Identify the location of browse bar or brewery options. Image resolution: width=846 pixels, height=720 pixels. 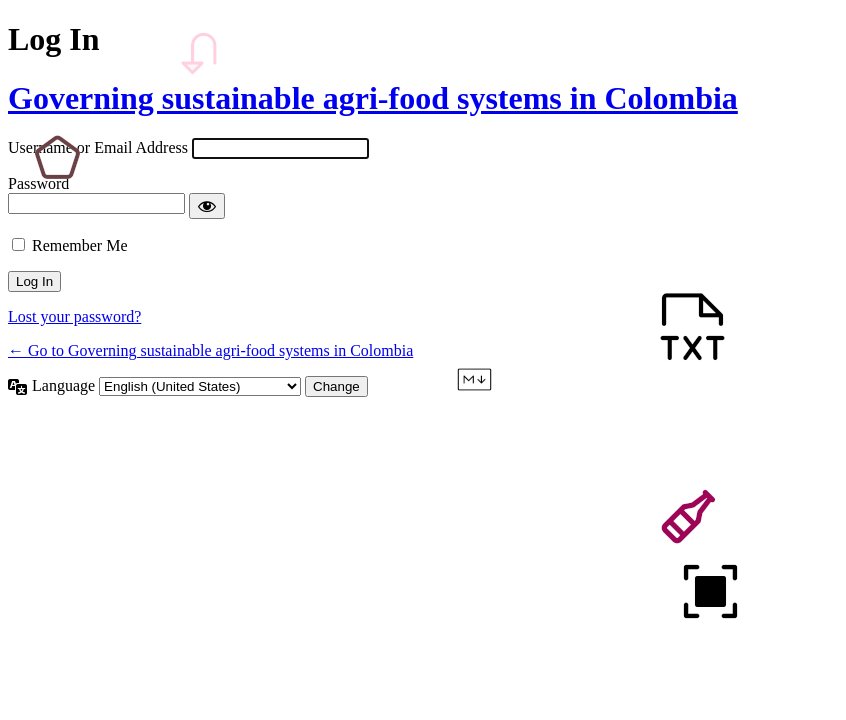
(687, 517).